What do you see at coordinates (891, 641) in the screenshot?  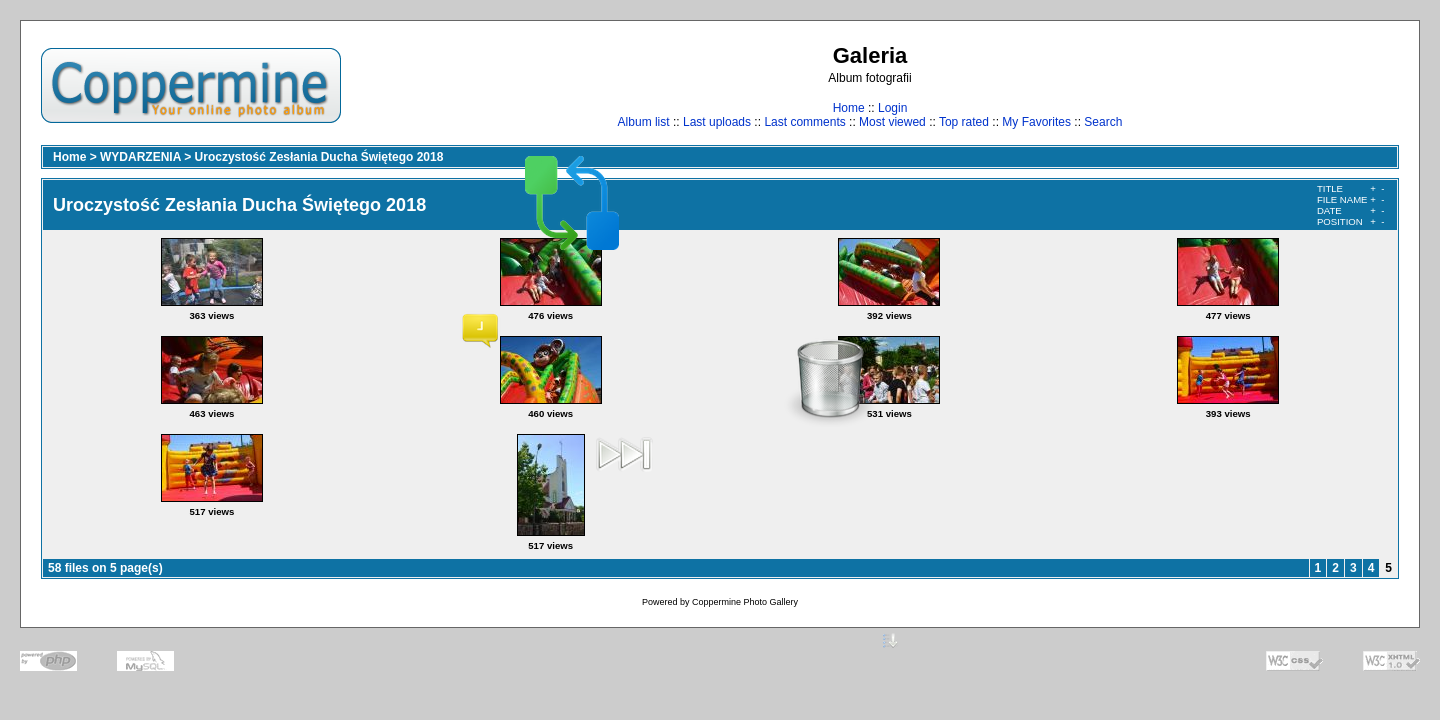 I see `sort items in ascending order` at bounding box center [891, 641].